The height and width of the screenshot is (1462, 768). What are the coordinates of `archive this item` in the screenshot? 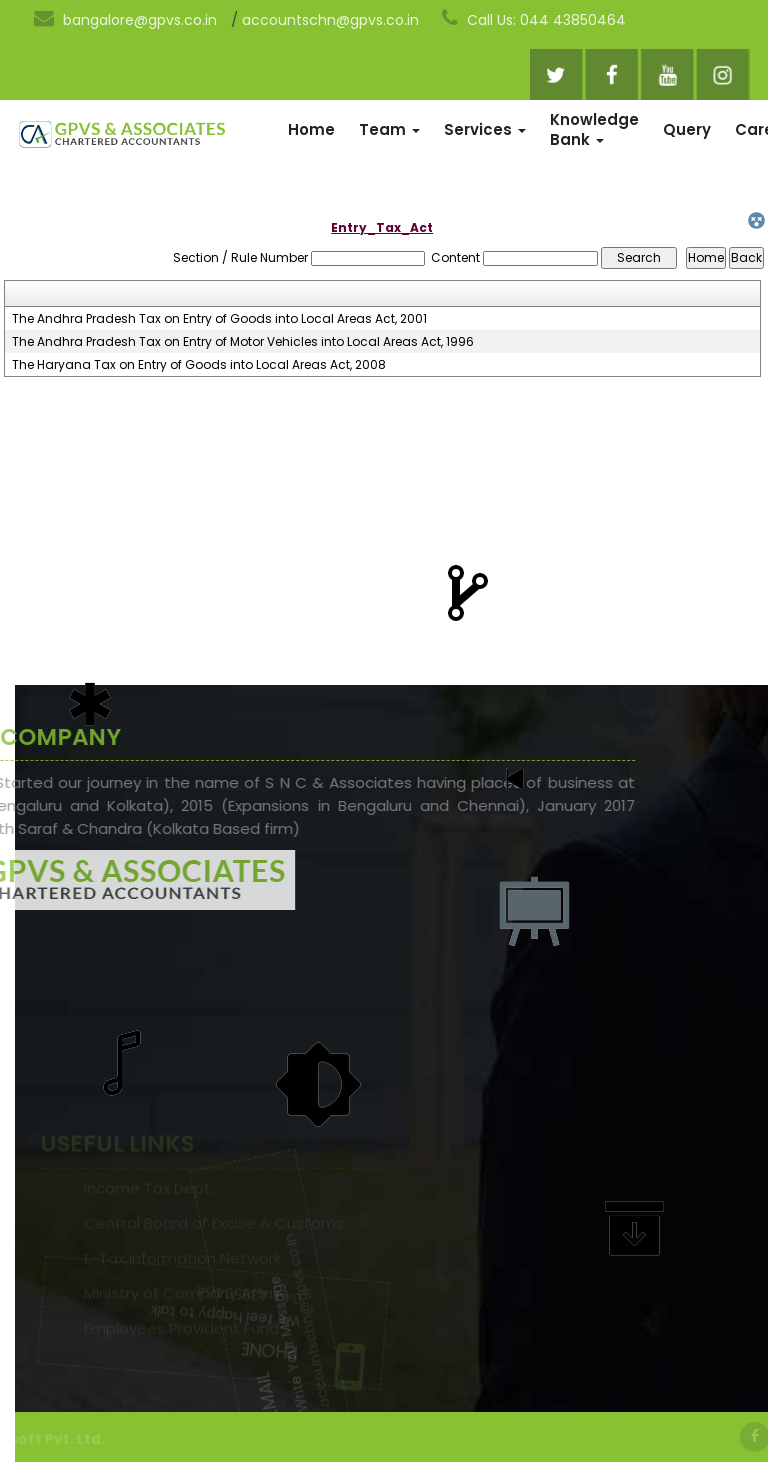 It's located at (634, 1228).